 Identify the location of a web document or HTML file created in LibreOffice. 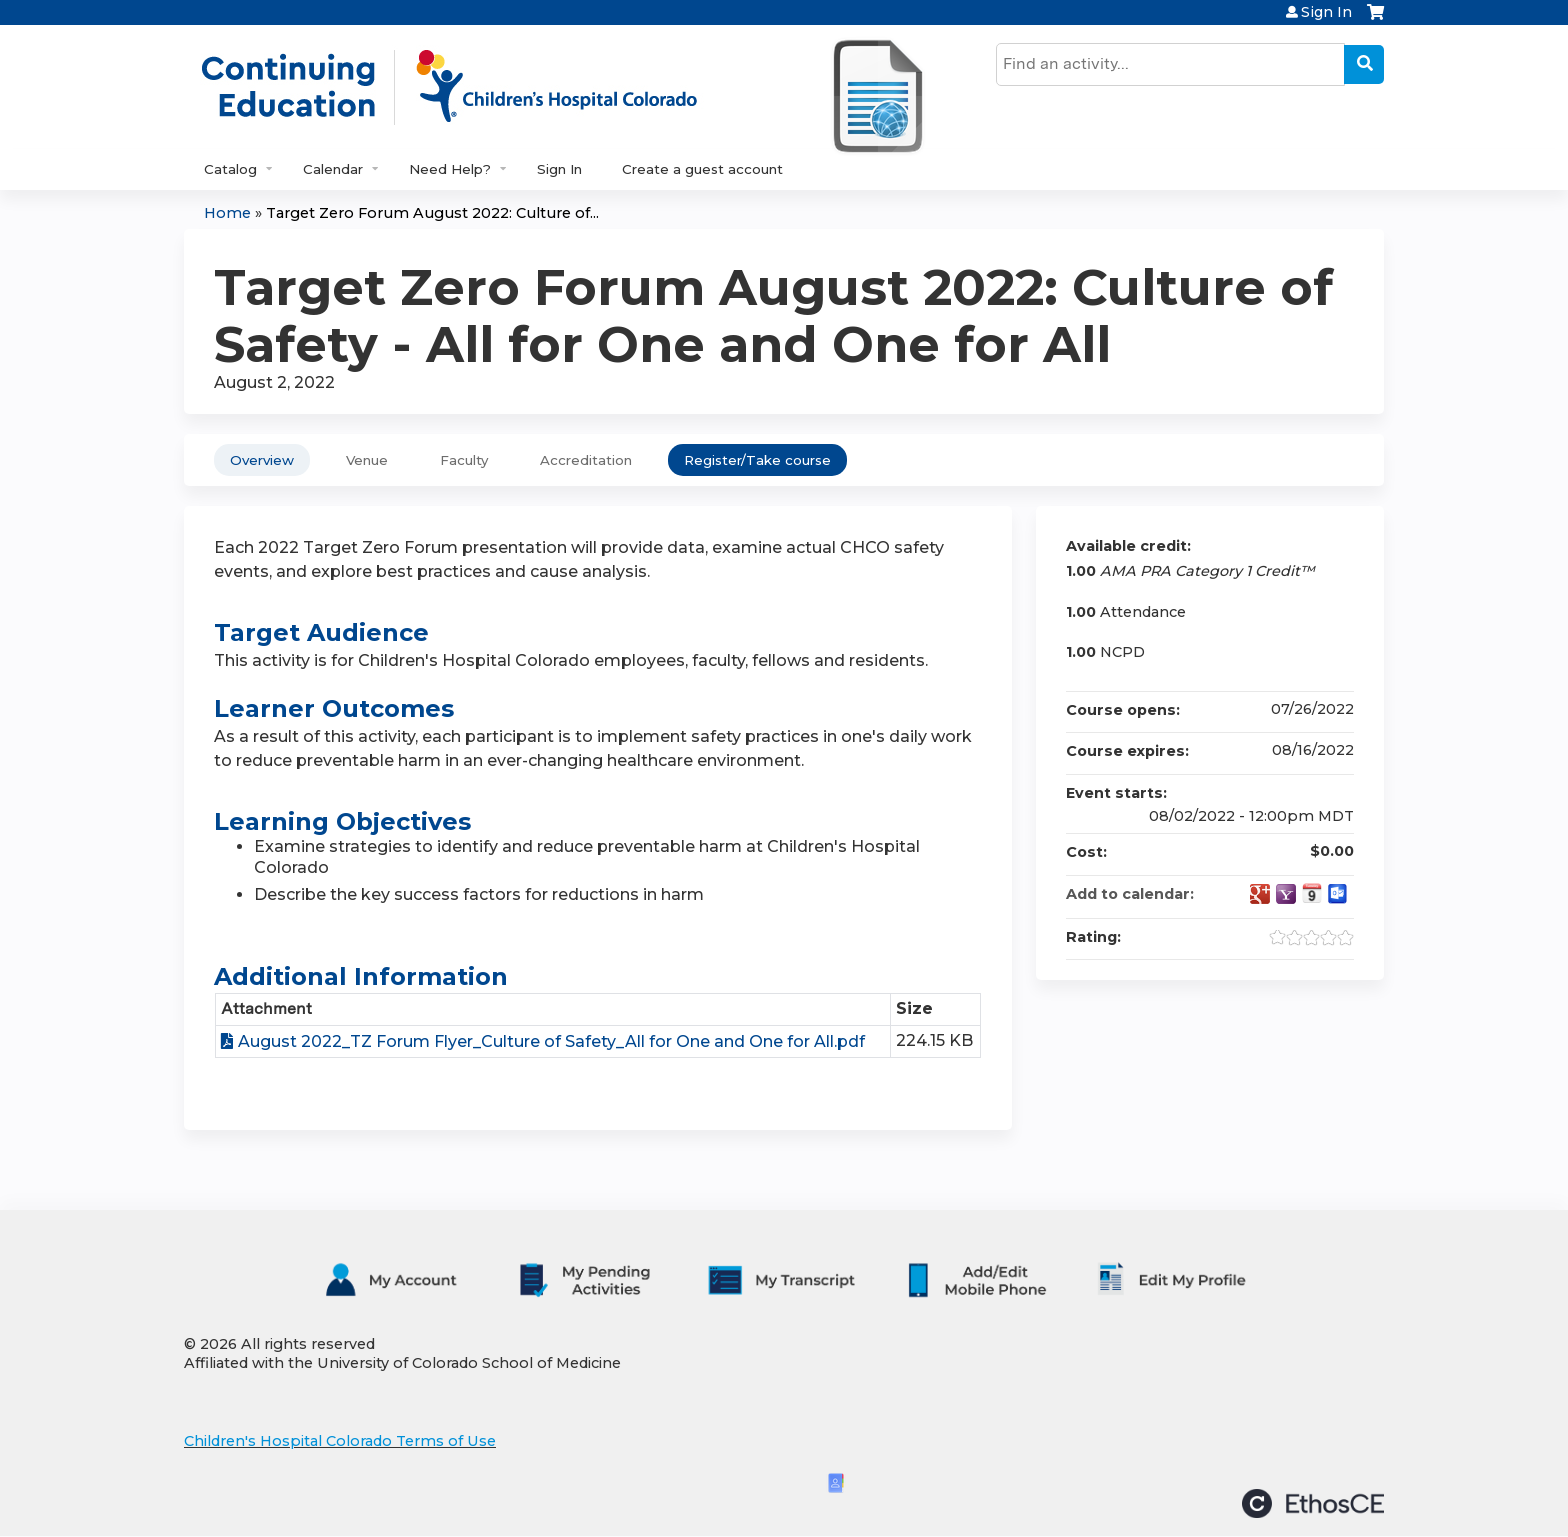
(878, 96).